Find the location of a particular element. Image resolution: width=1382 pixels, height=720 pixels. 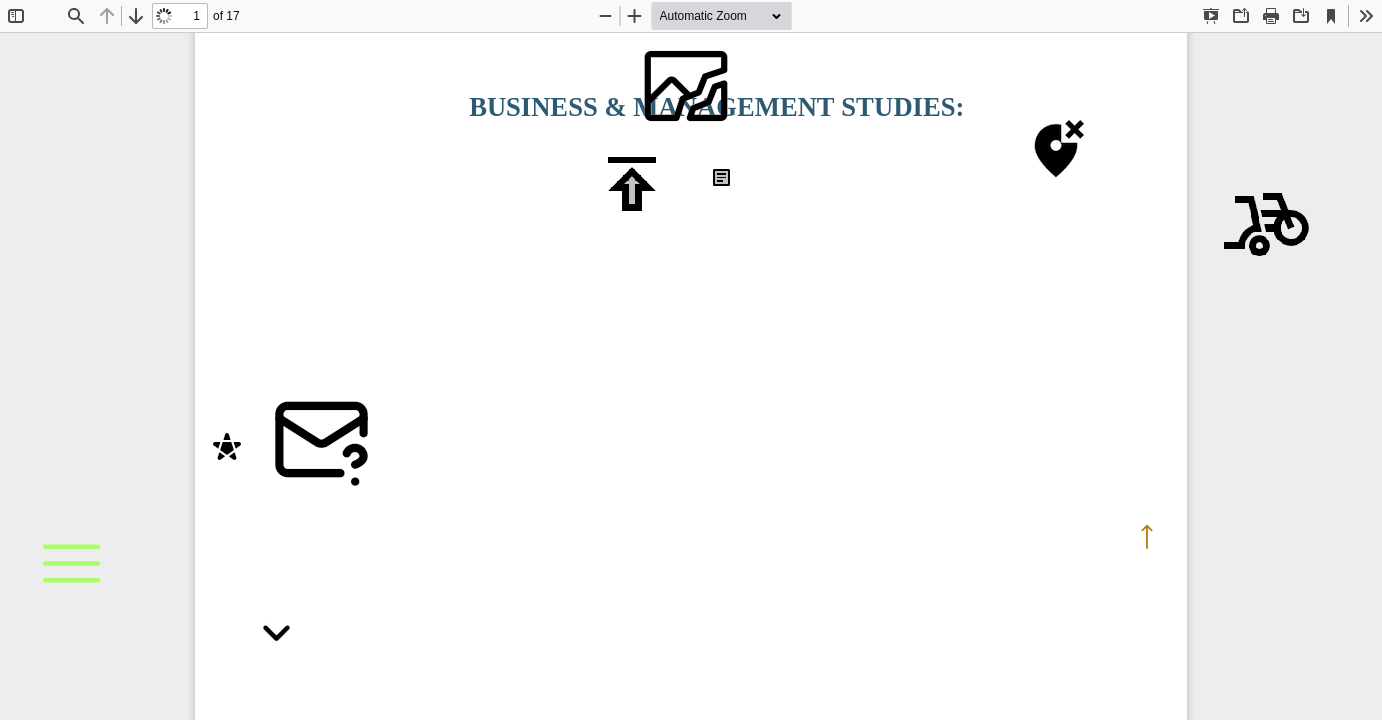

open navigation menu is located at coordinates (71, 563).